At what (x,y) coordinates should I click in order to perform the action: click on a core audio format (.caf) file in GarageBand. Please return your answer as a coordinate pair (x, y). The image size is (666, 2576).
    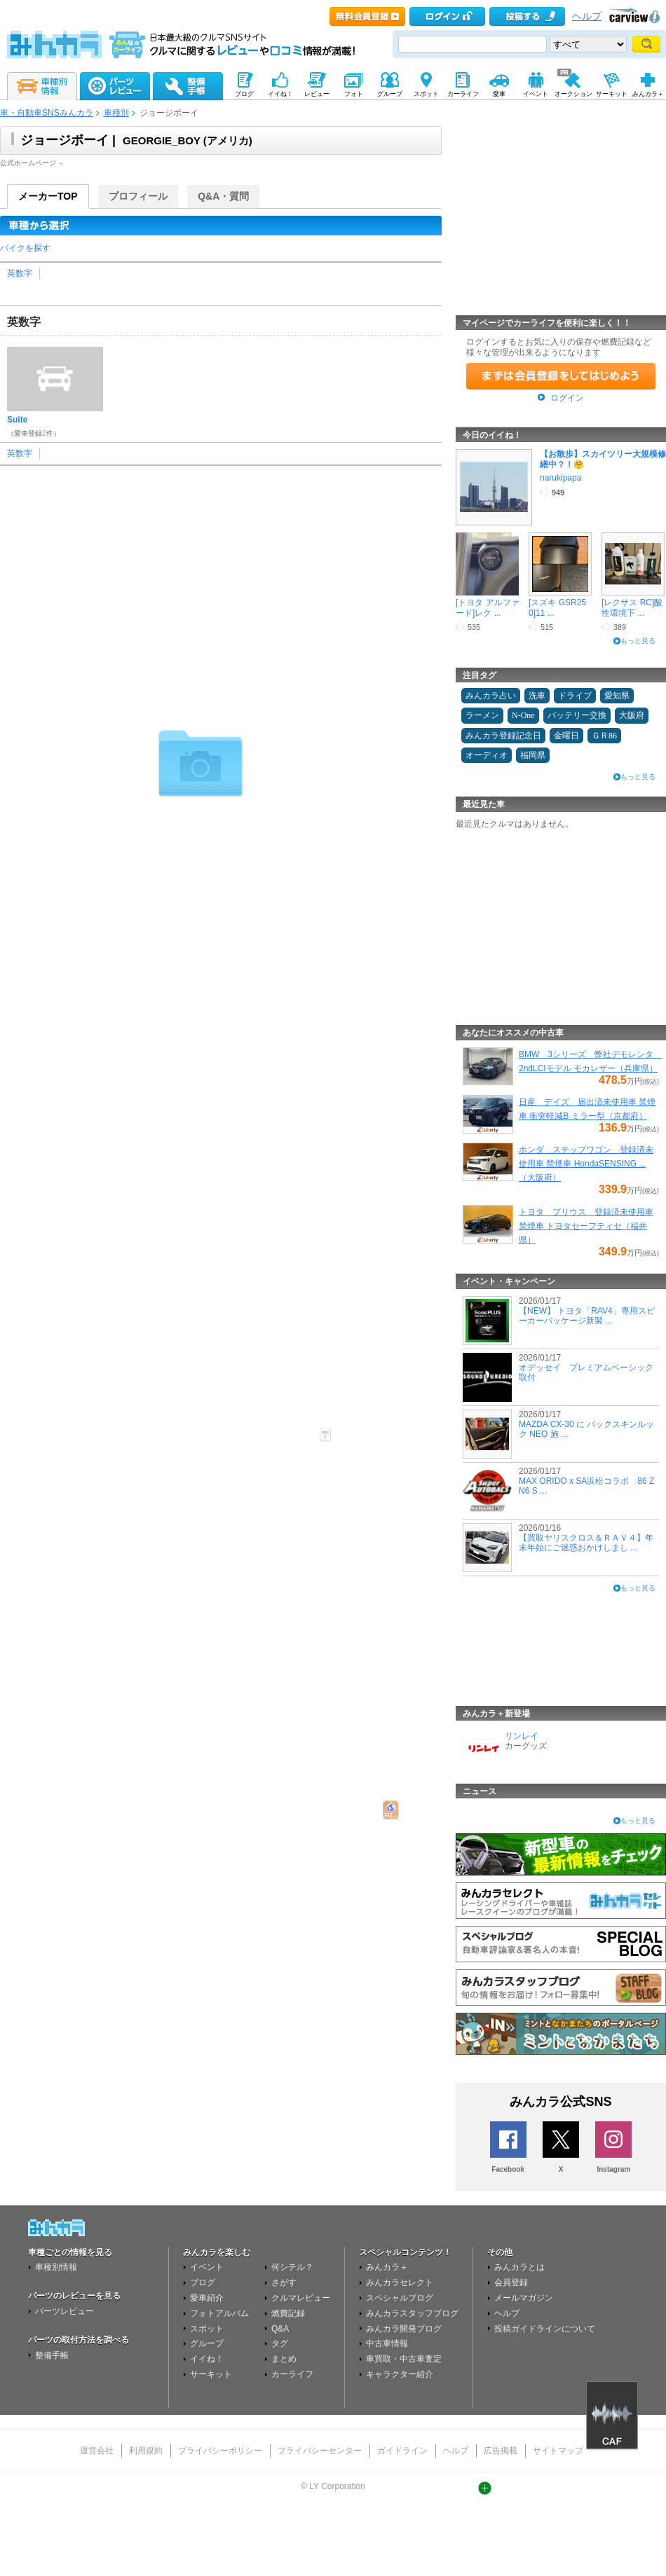
    Looking at the image, I should click on (612, 2417).